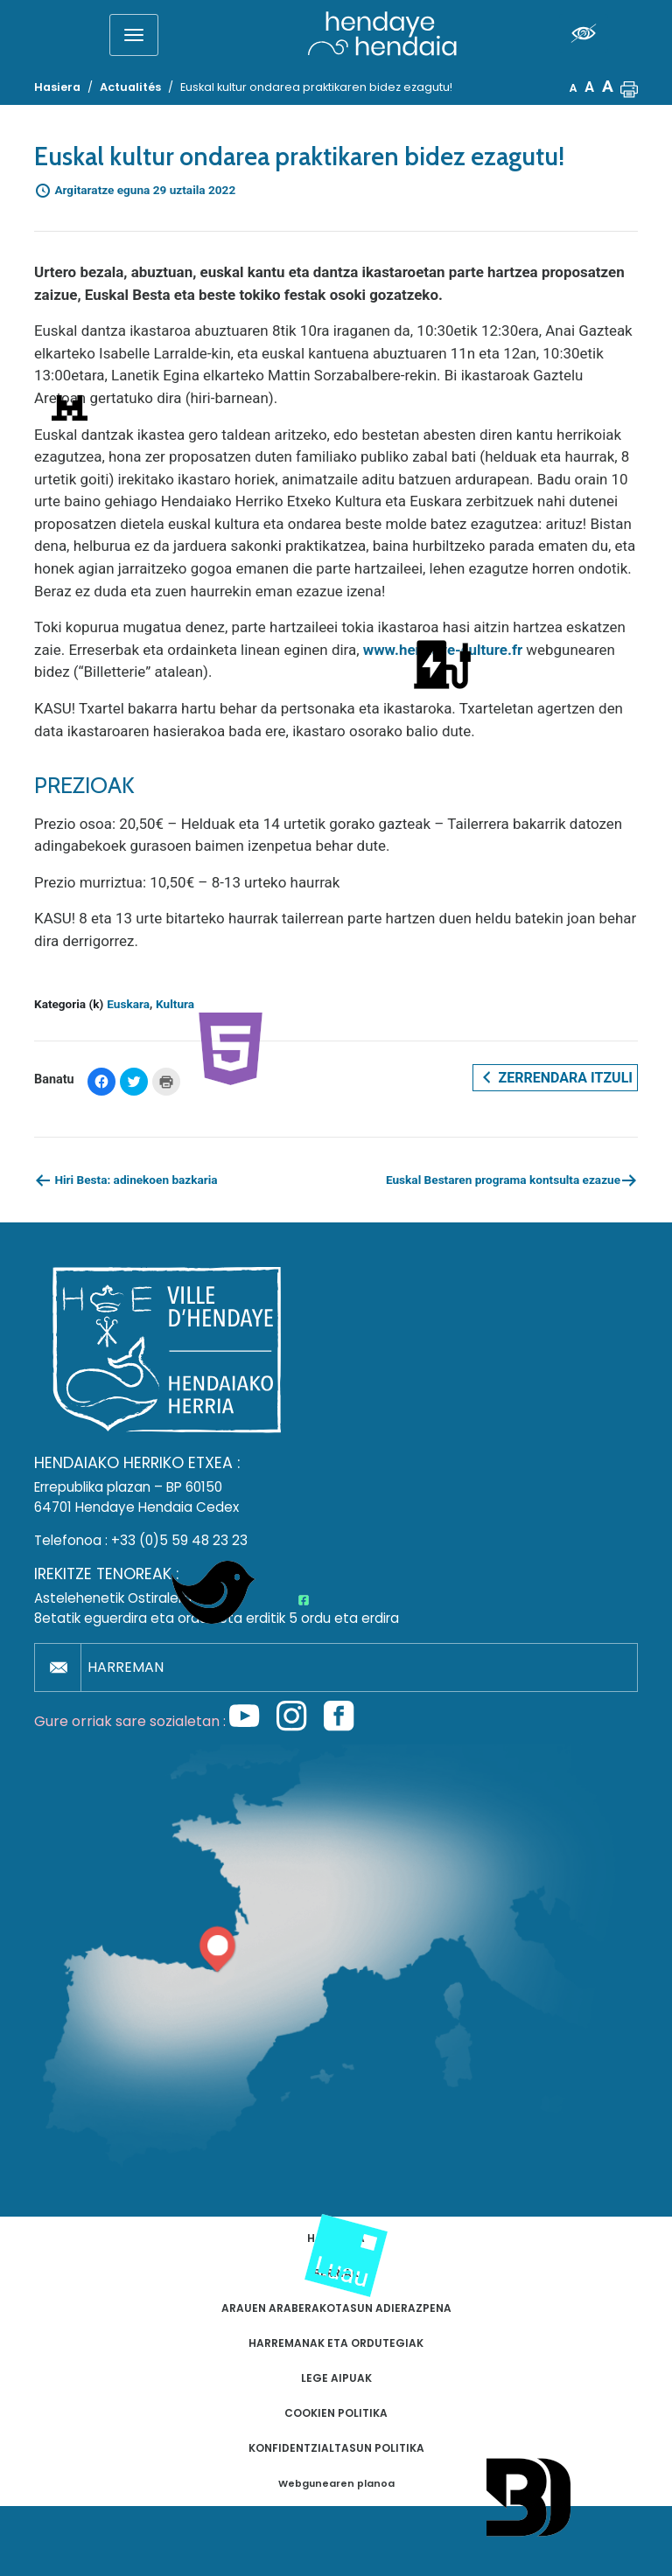  What do you see at coordinates (304, 1600) in the screenshot?
I see `share to facebook` at bounding box center [304, 1600].